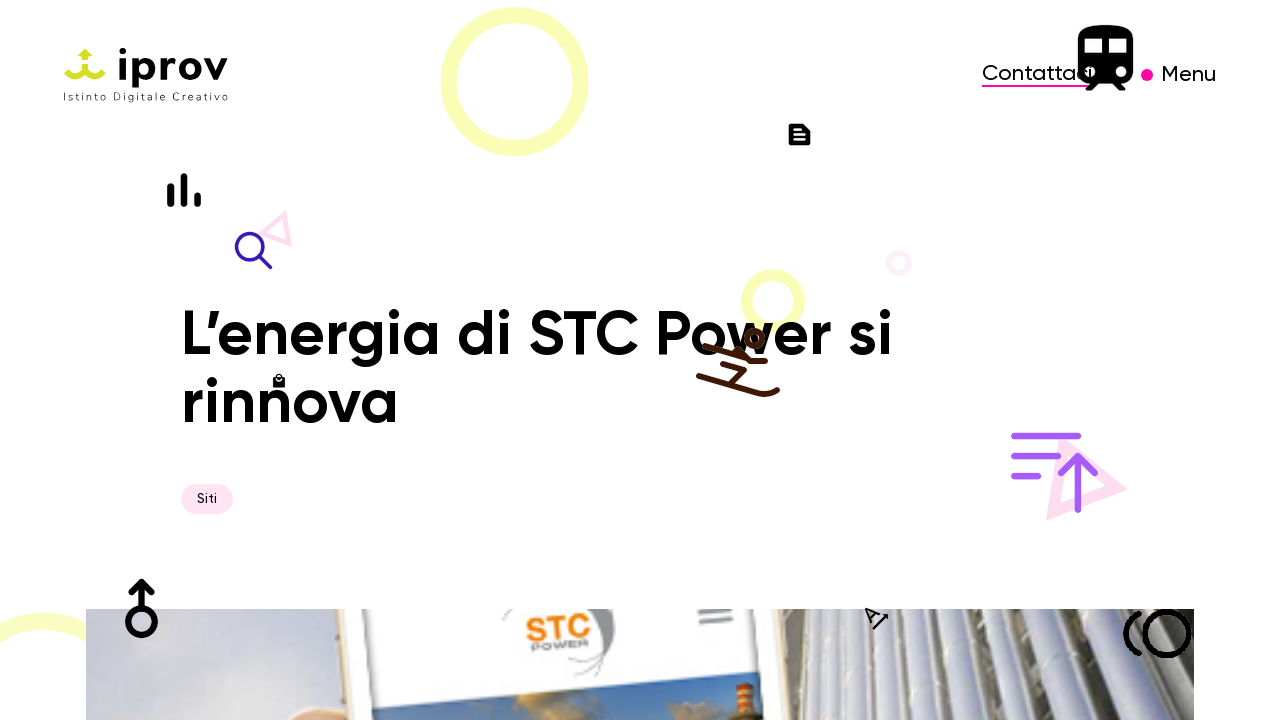 The height and width of the screenshot is (720, 1280). What do you see at coordinates (279, 381) in the screenshot?
I see `open shopping or store section` at bounding box center [279, 381].